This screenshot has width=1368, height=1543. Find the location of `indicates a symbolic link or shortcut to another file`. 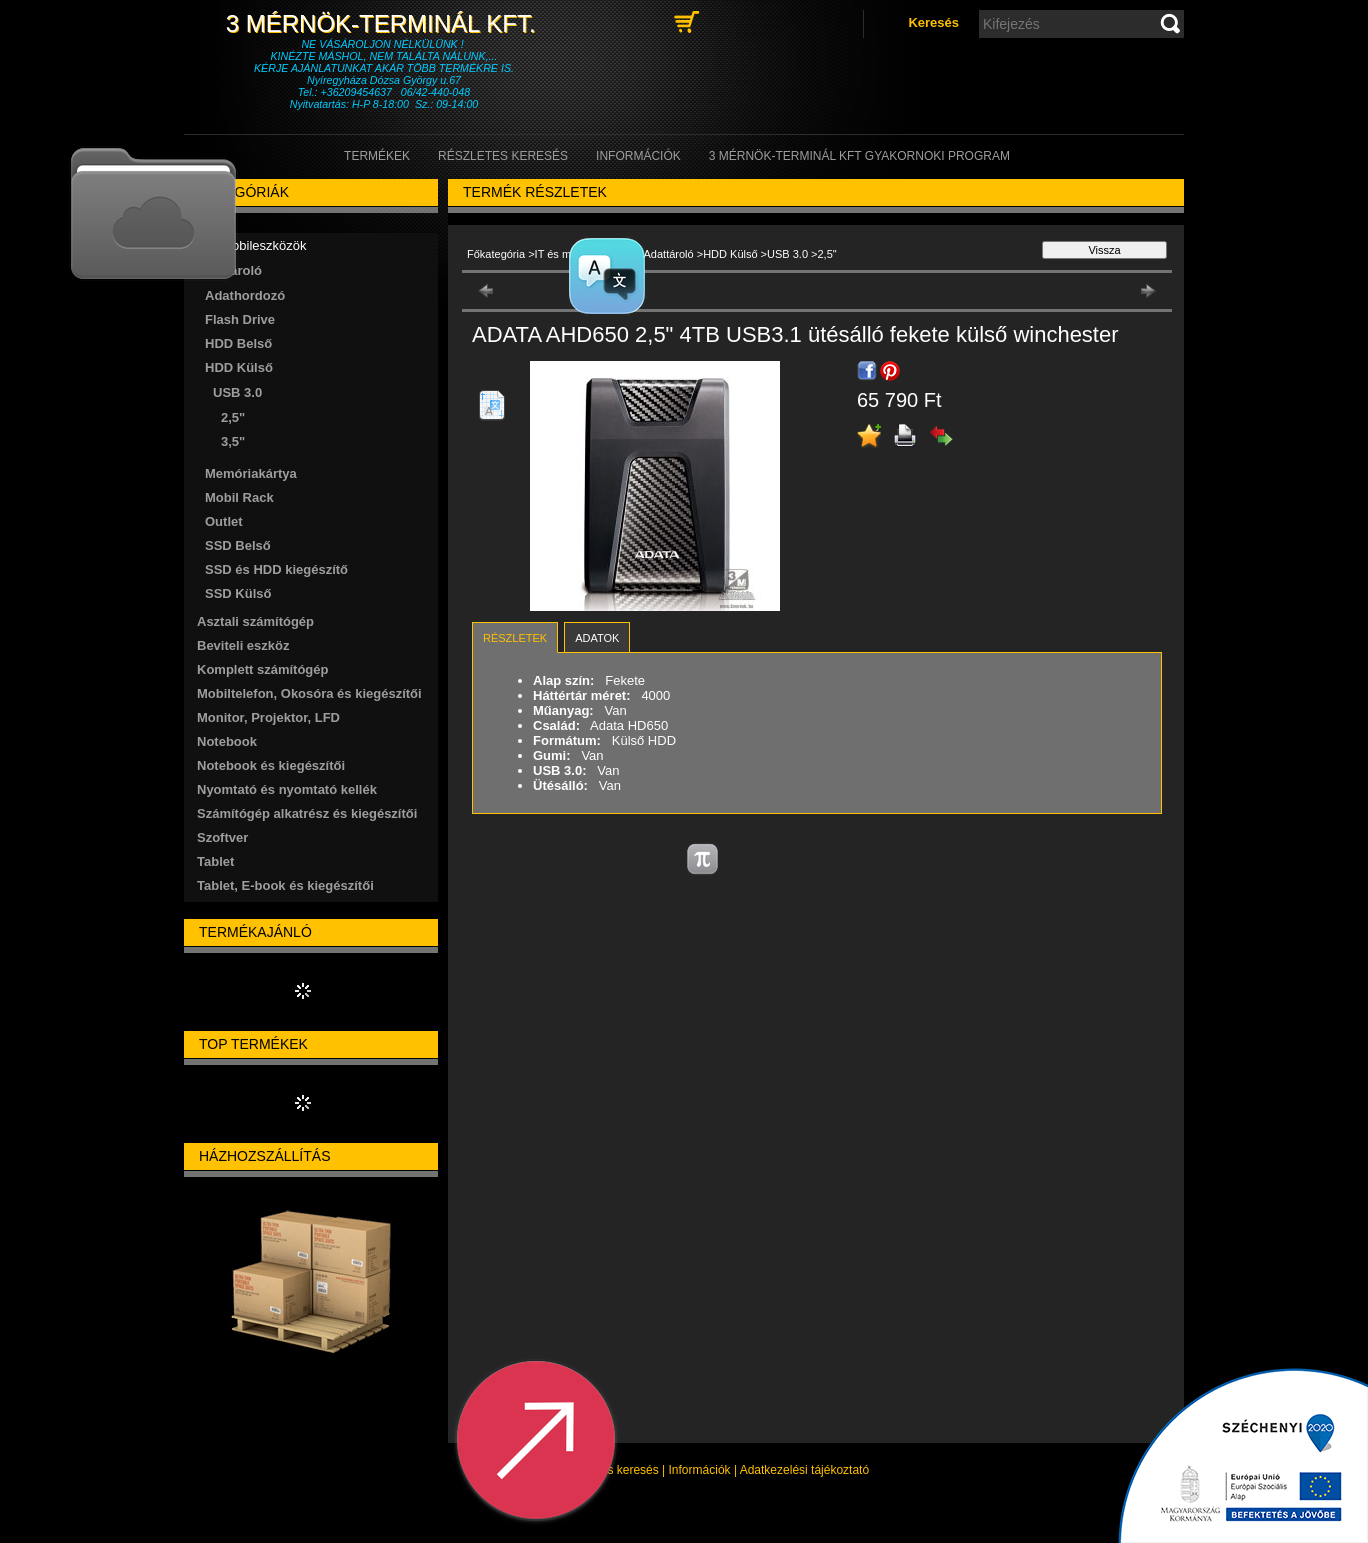

indicates a symbolic link or shortcut to another file is located at coordinates (536, 1440).